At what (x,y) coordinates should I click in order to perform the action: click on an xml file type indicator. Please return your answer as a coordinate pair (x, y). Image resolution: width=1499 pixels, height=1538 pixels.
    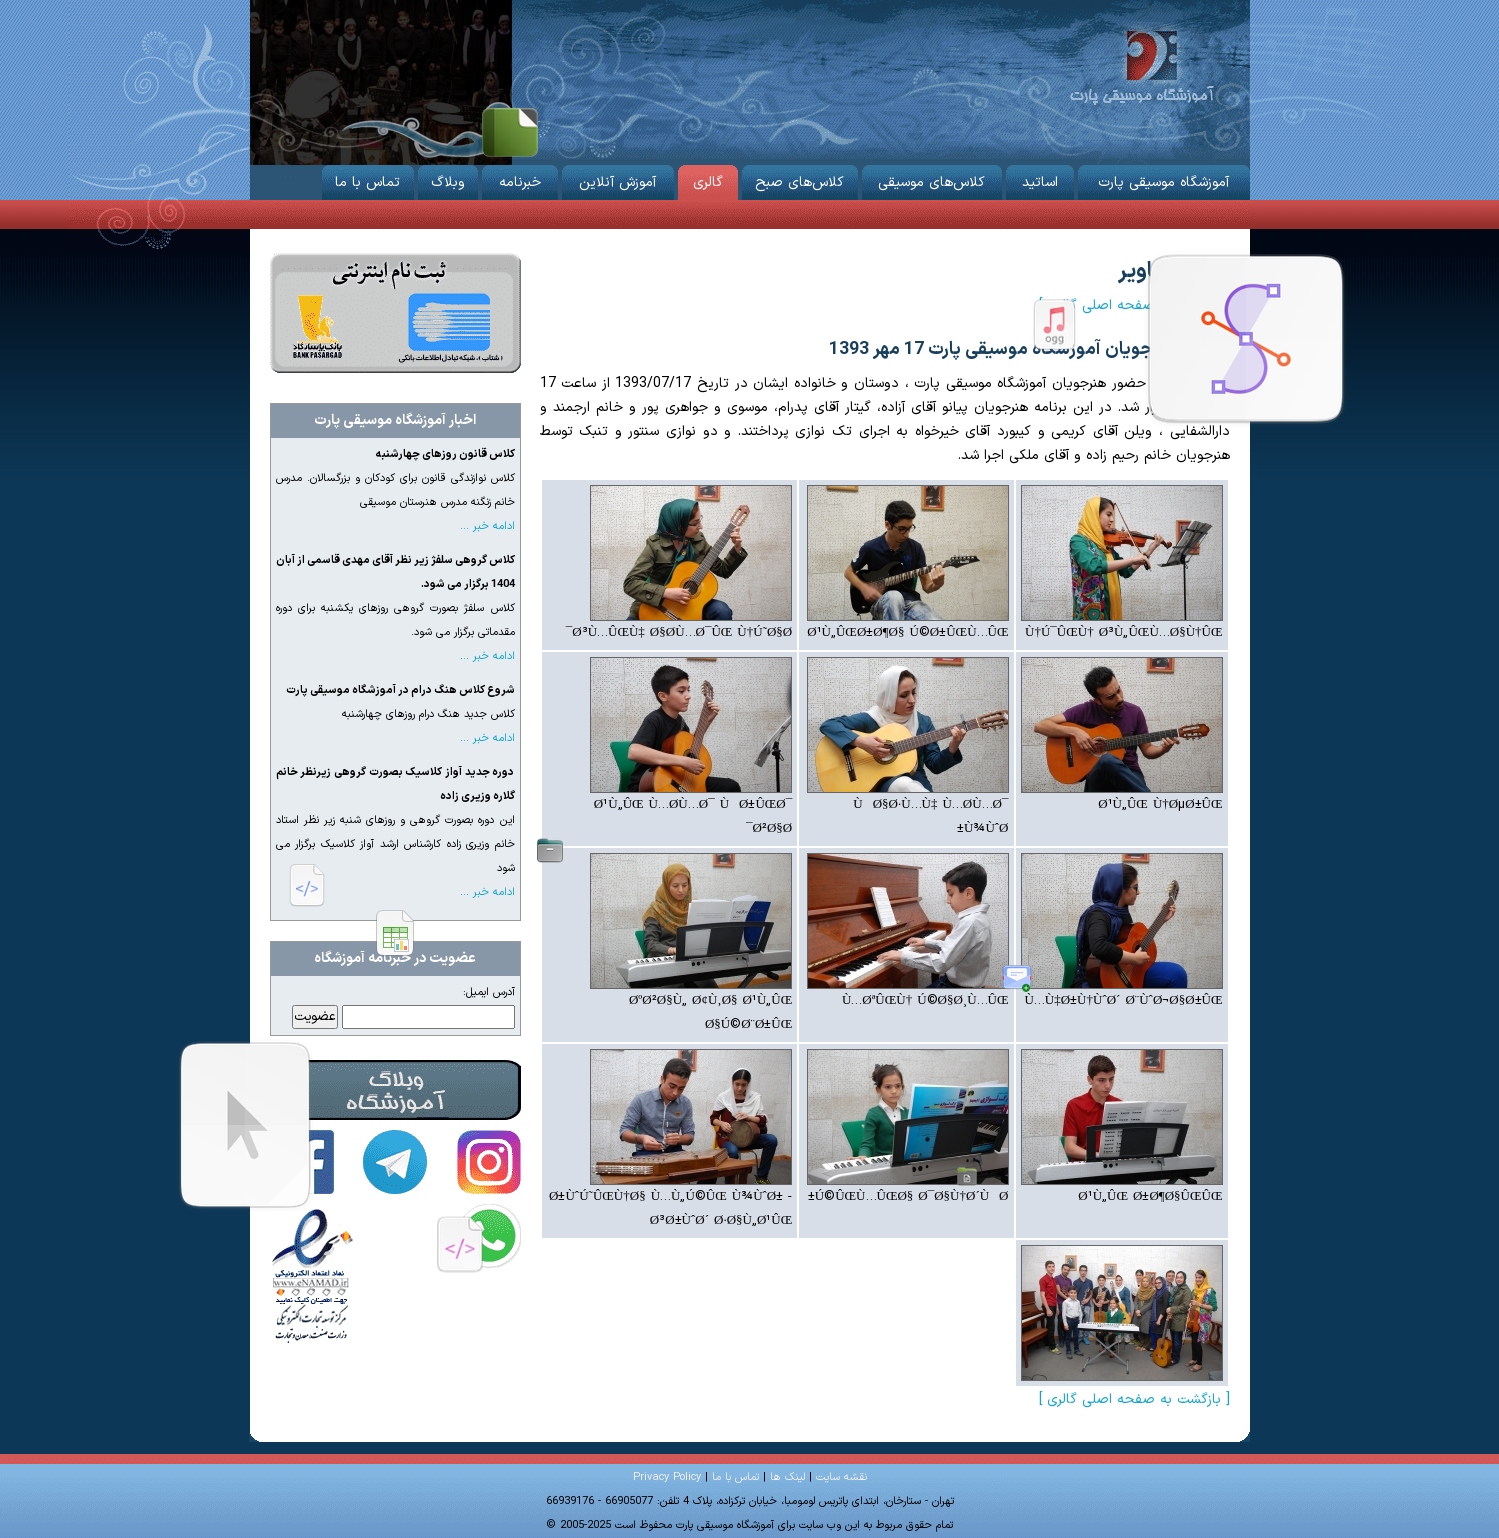
    Looking at the image, I should click on (460, 1244).